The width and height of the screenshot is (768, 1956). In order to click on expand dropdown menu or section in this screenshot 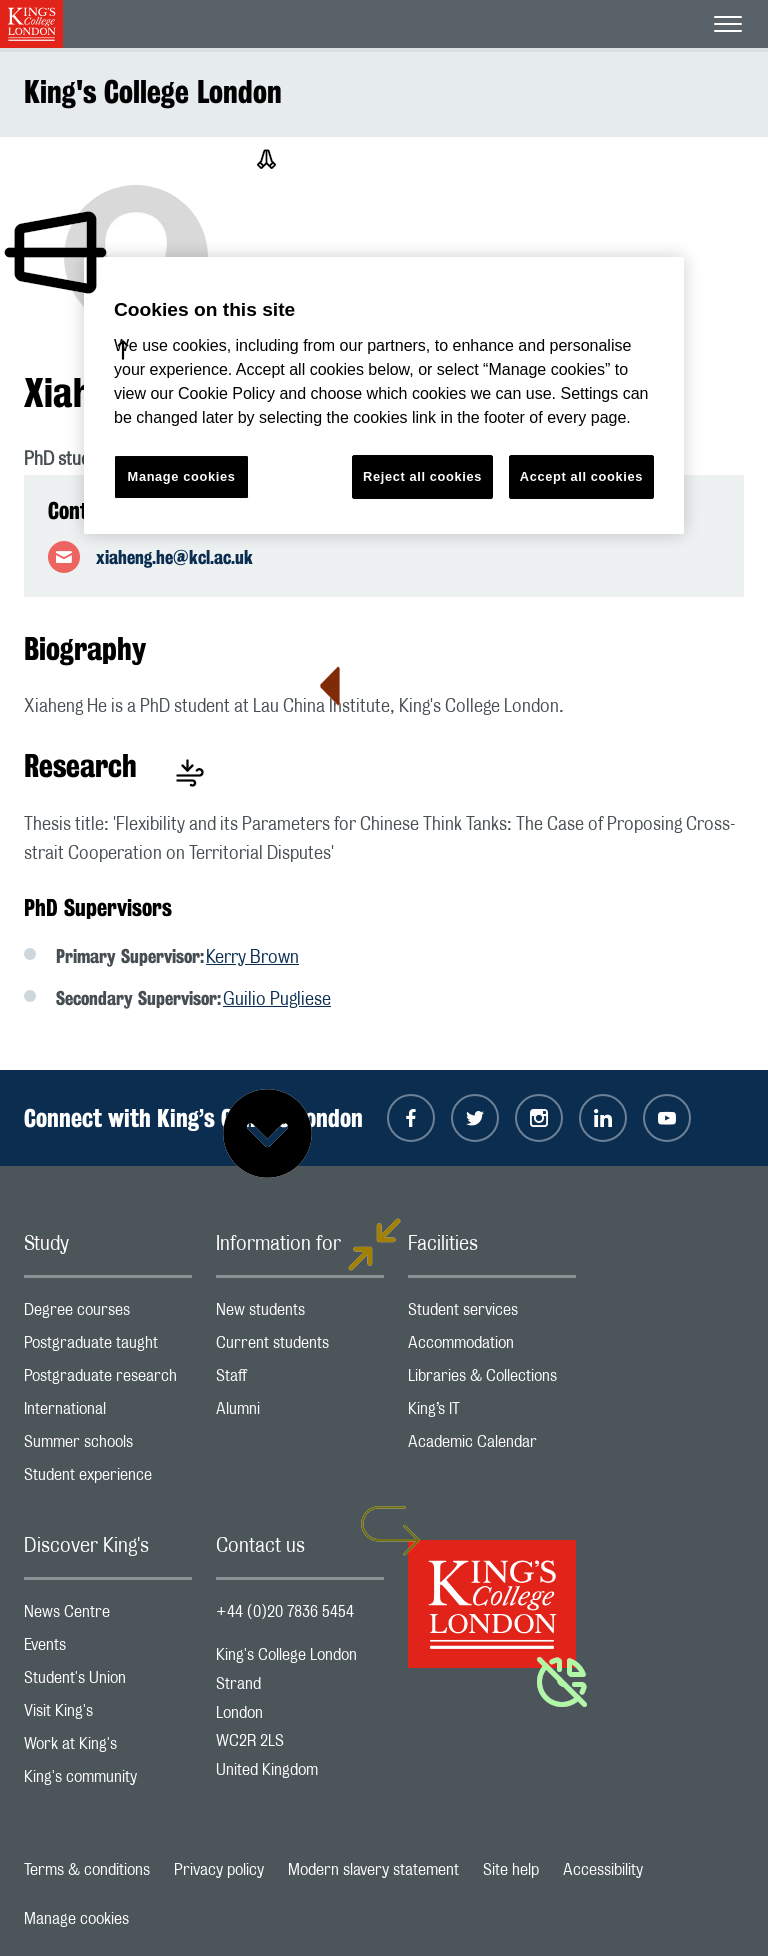, I will do `click(267, 1133)`.